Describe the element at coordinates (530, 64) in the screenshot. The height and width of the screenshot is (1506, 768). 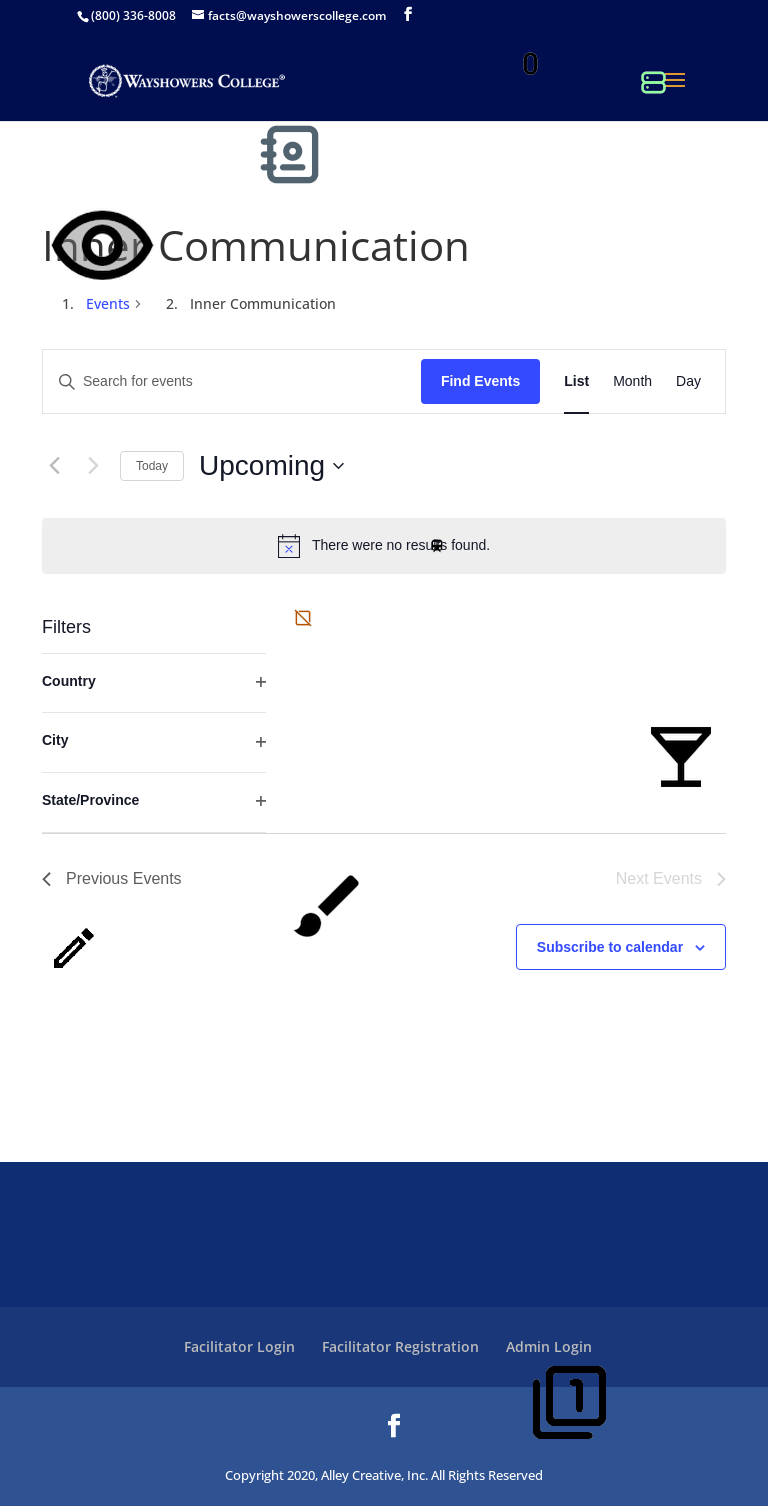
I see `set exposure compensation to zero` at that location.